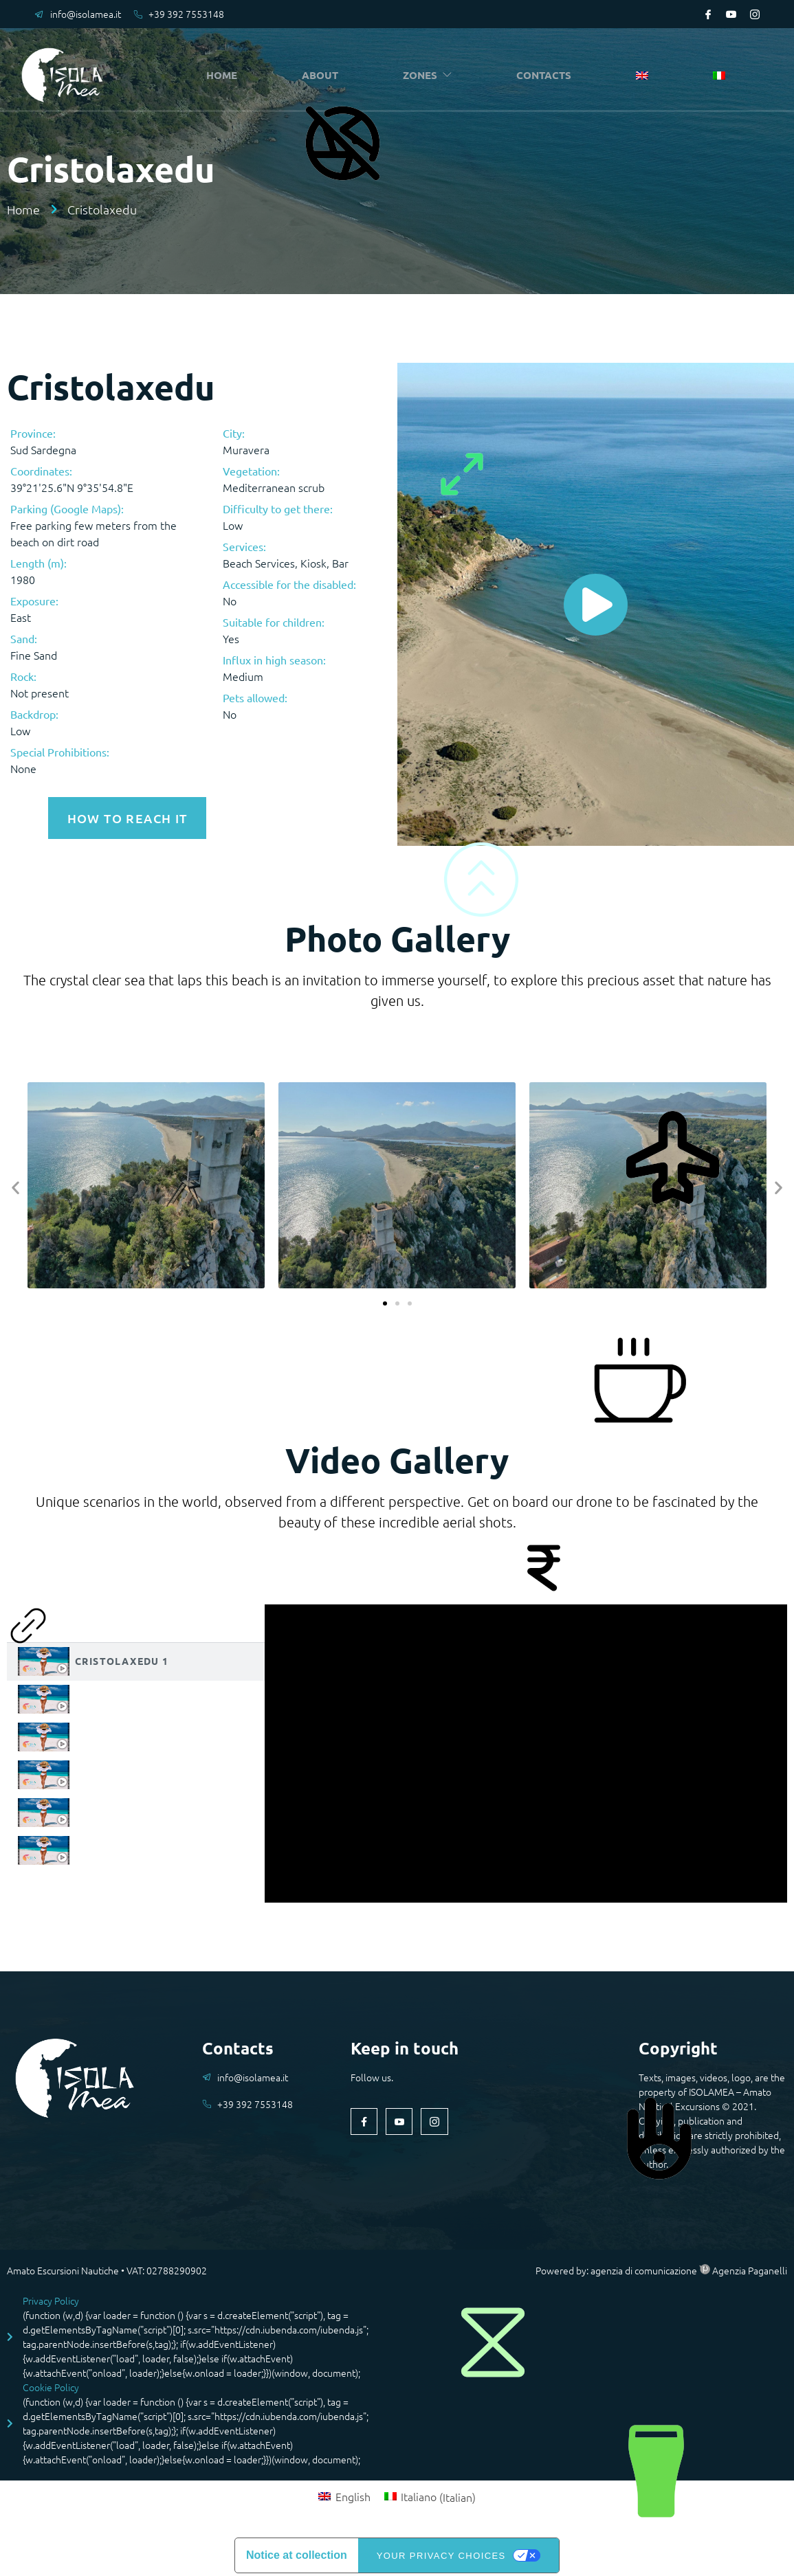 This screenshot has width=794, height=2576. What do you see at coordinates (672, 1157) in the screenshot?
I see `enable airplane mode` at bounding box center [672, 1157].